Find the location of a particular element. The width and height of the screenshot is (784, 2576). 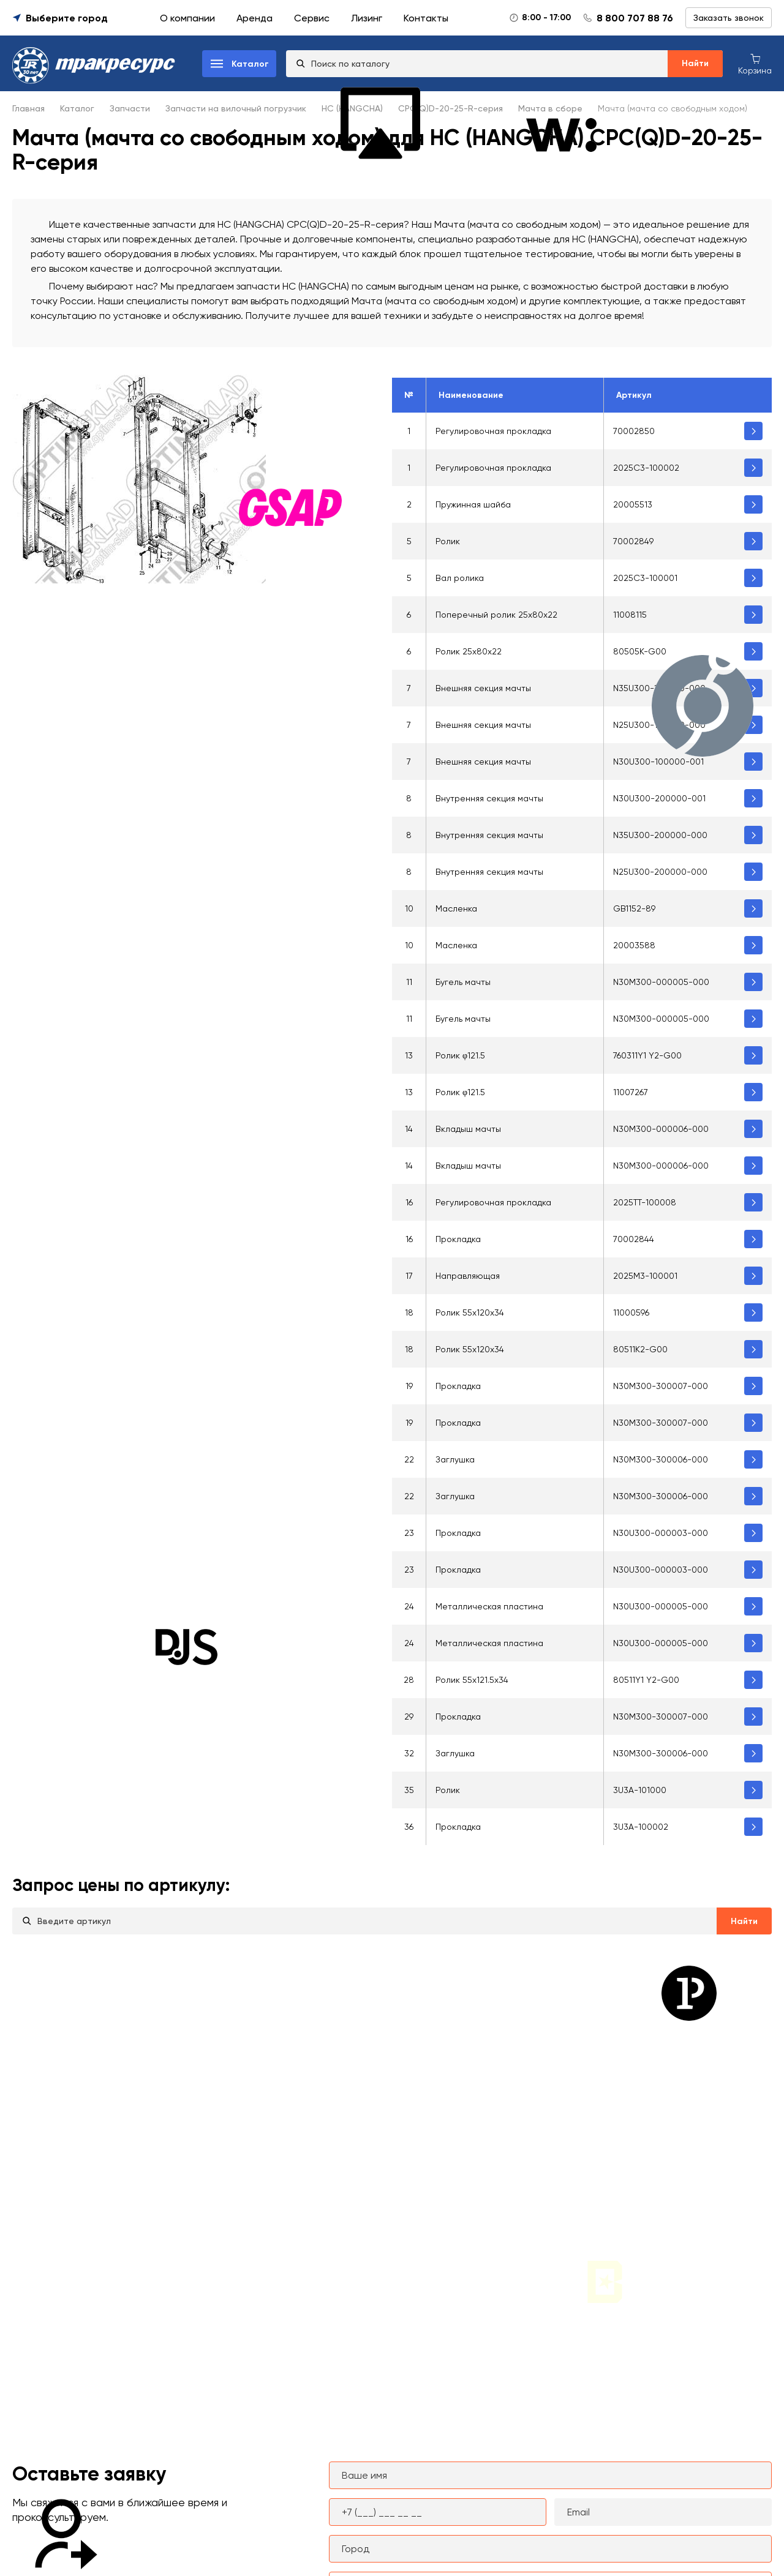

Processing Foundation logo is located at coordinates (689, 1993).